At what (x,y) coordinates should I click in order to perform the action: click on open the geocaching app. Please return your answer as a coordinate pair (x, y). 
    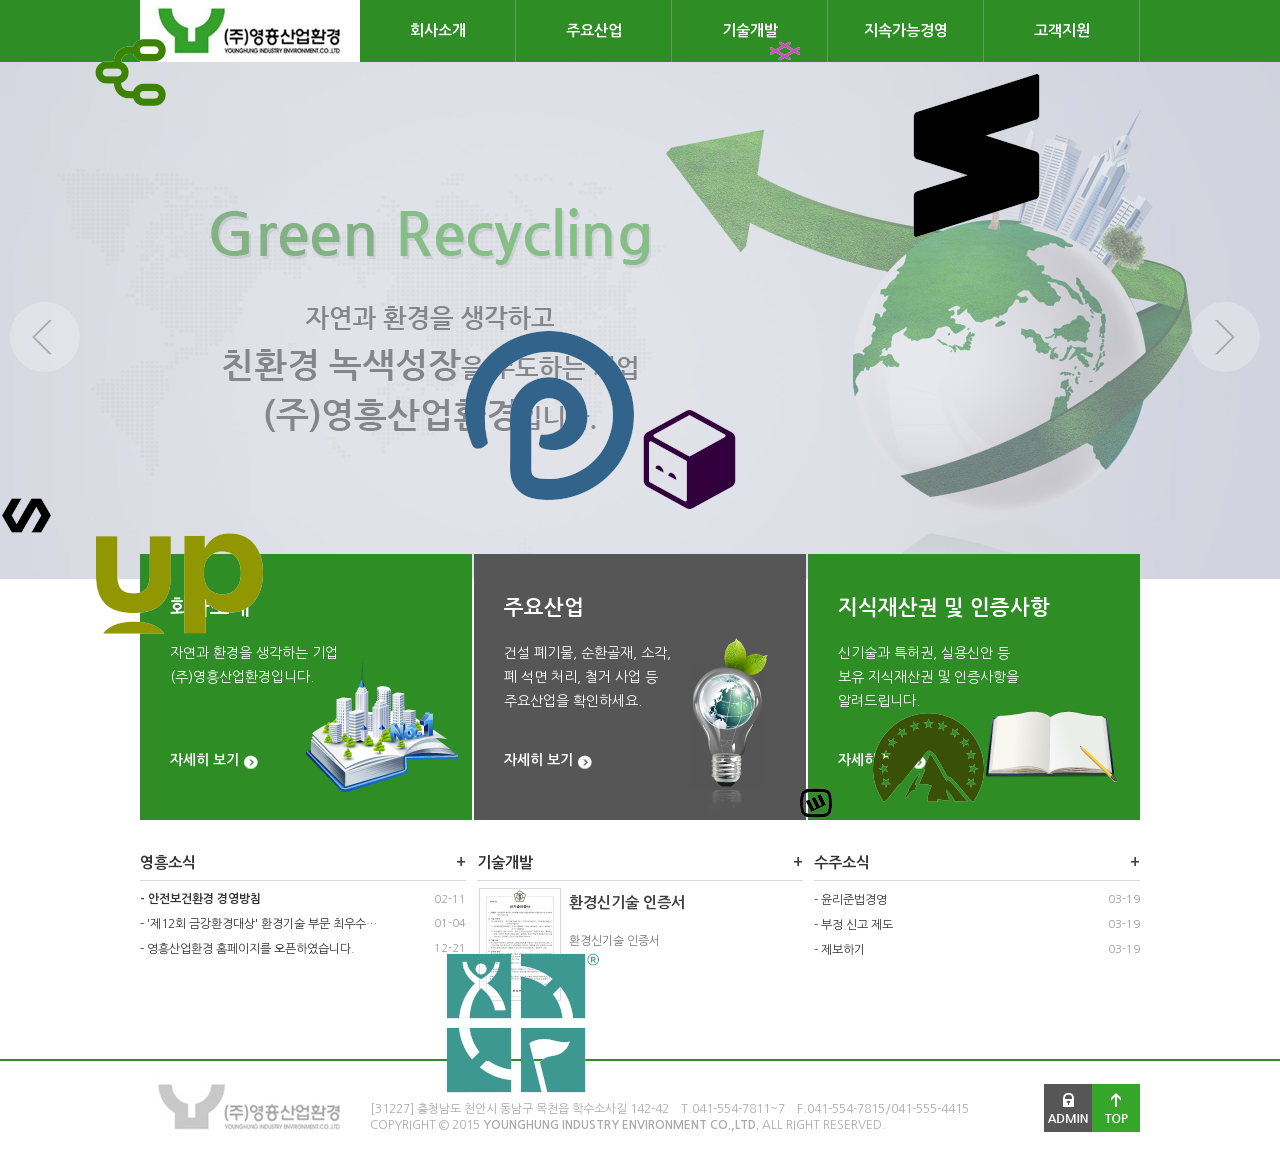
    Looking at the image, I should click on (523, 1023).